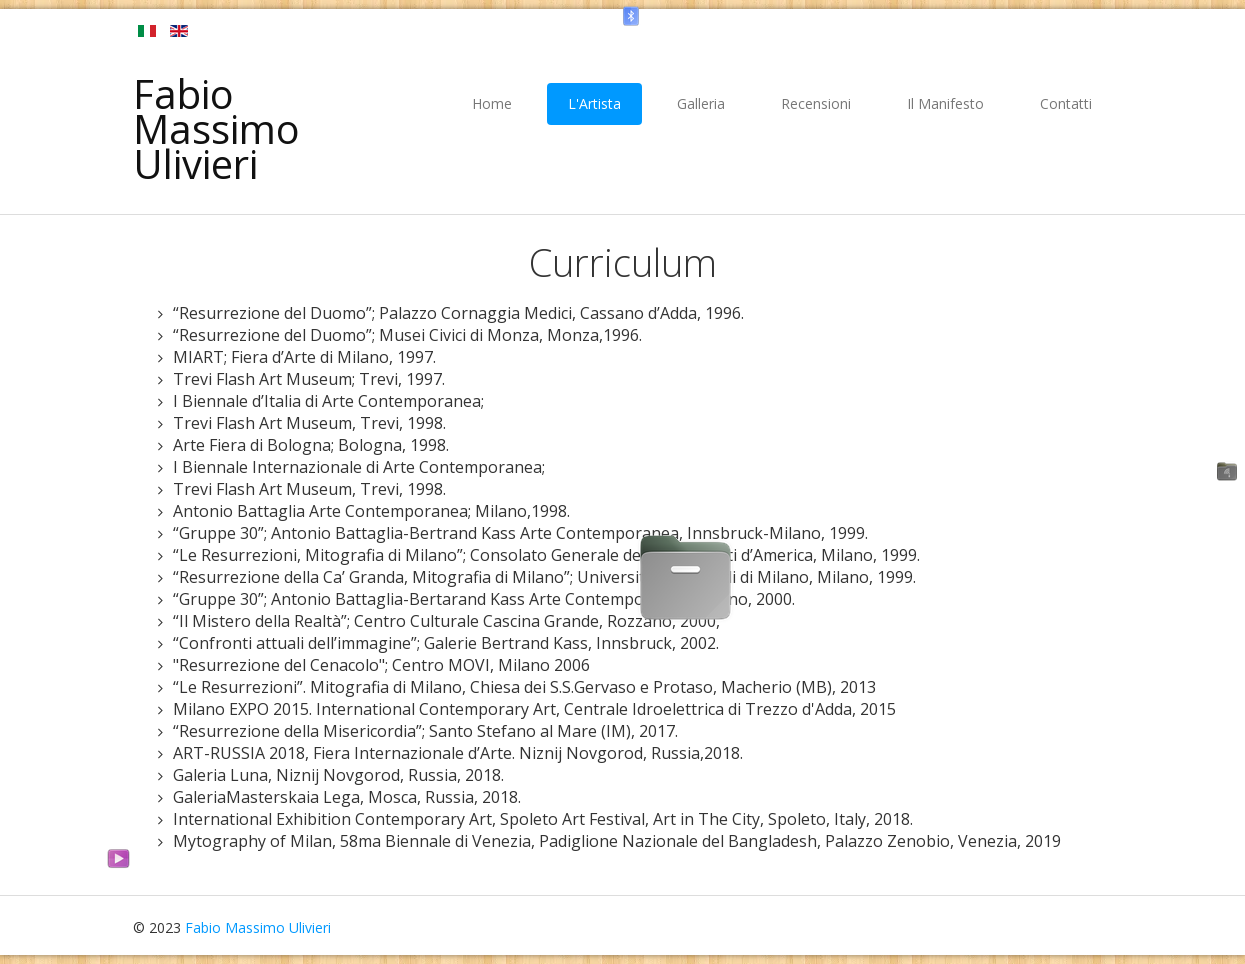 The height and width of the screenshot is (964, 1245). I want to click on open totem media player, so click(118, 858).